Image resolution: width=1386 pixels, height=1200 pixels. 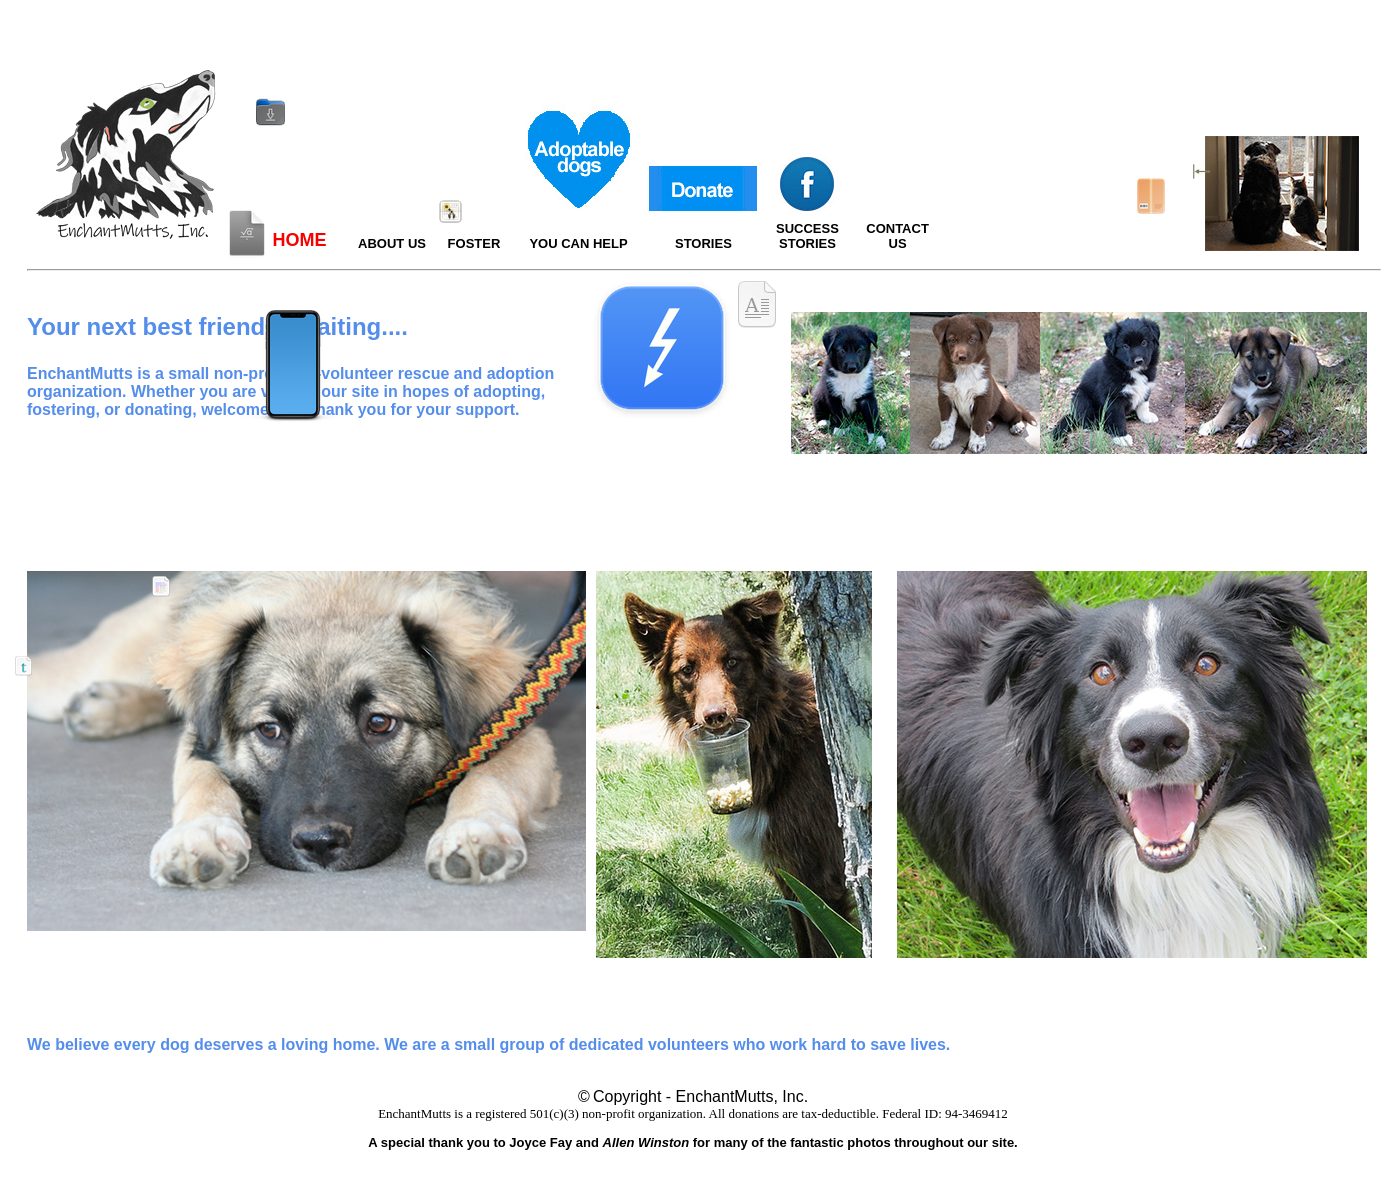 What do you see at coordinates (161, 586) in the screenshot?
I see `open a script or code file` at bounding box center [161, 586].